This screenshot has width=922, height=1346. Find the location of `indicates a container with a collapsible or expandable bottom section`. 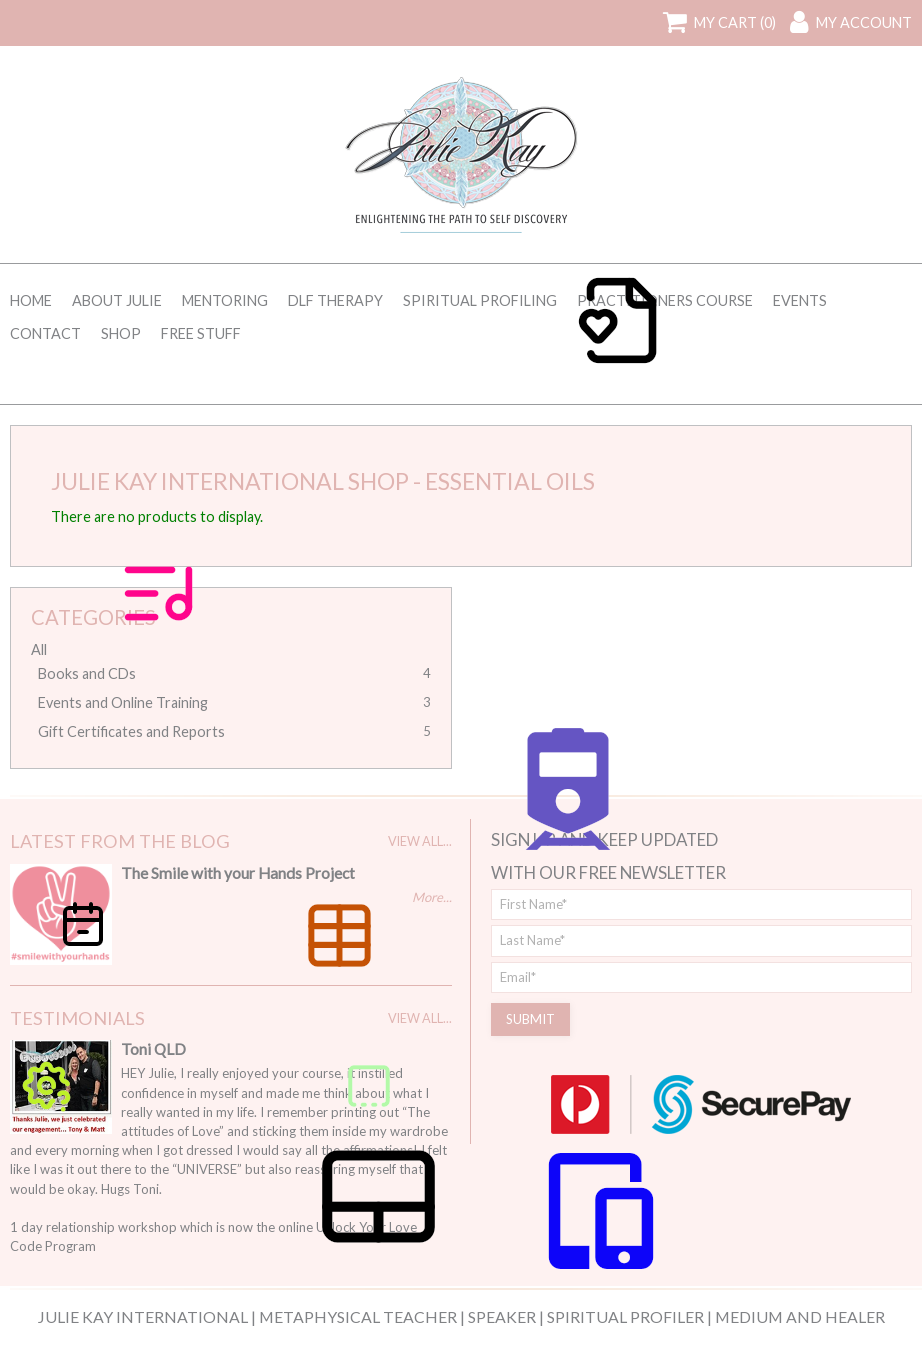

indicates a container with a collapsible or expandable bottom section is located at coordinates (369, 1086).